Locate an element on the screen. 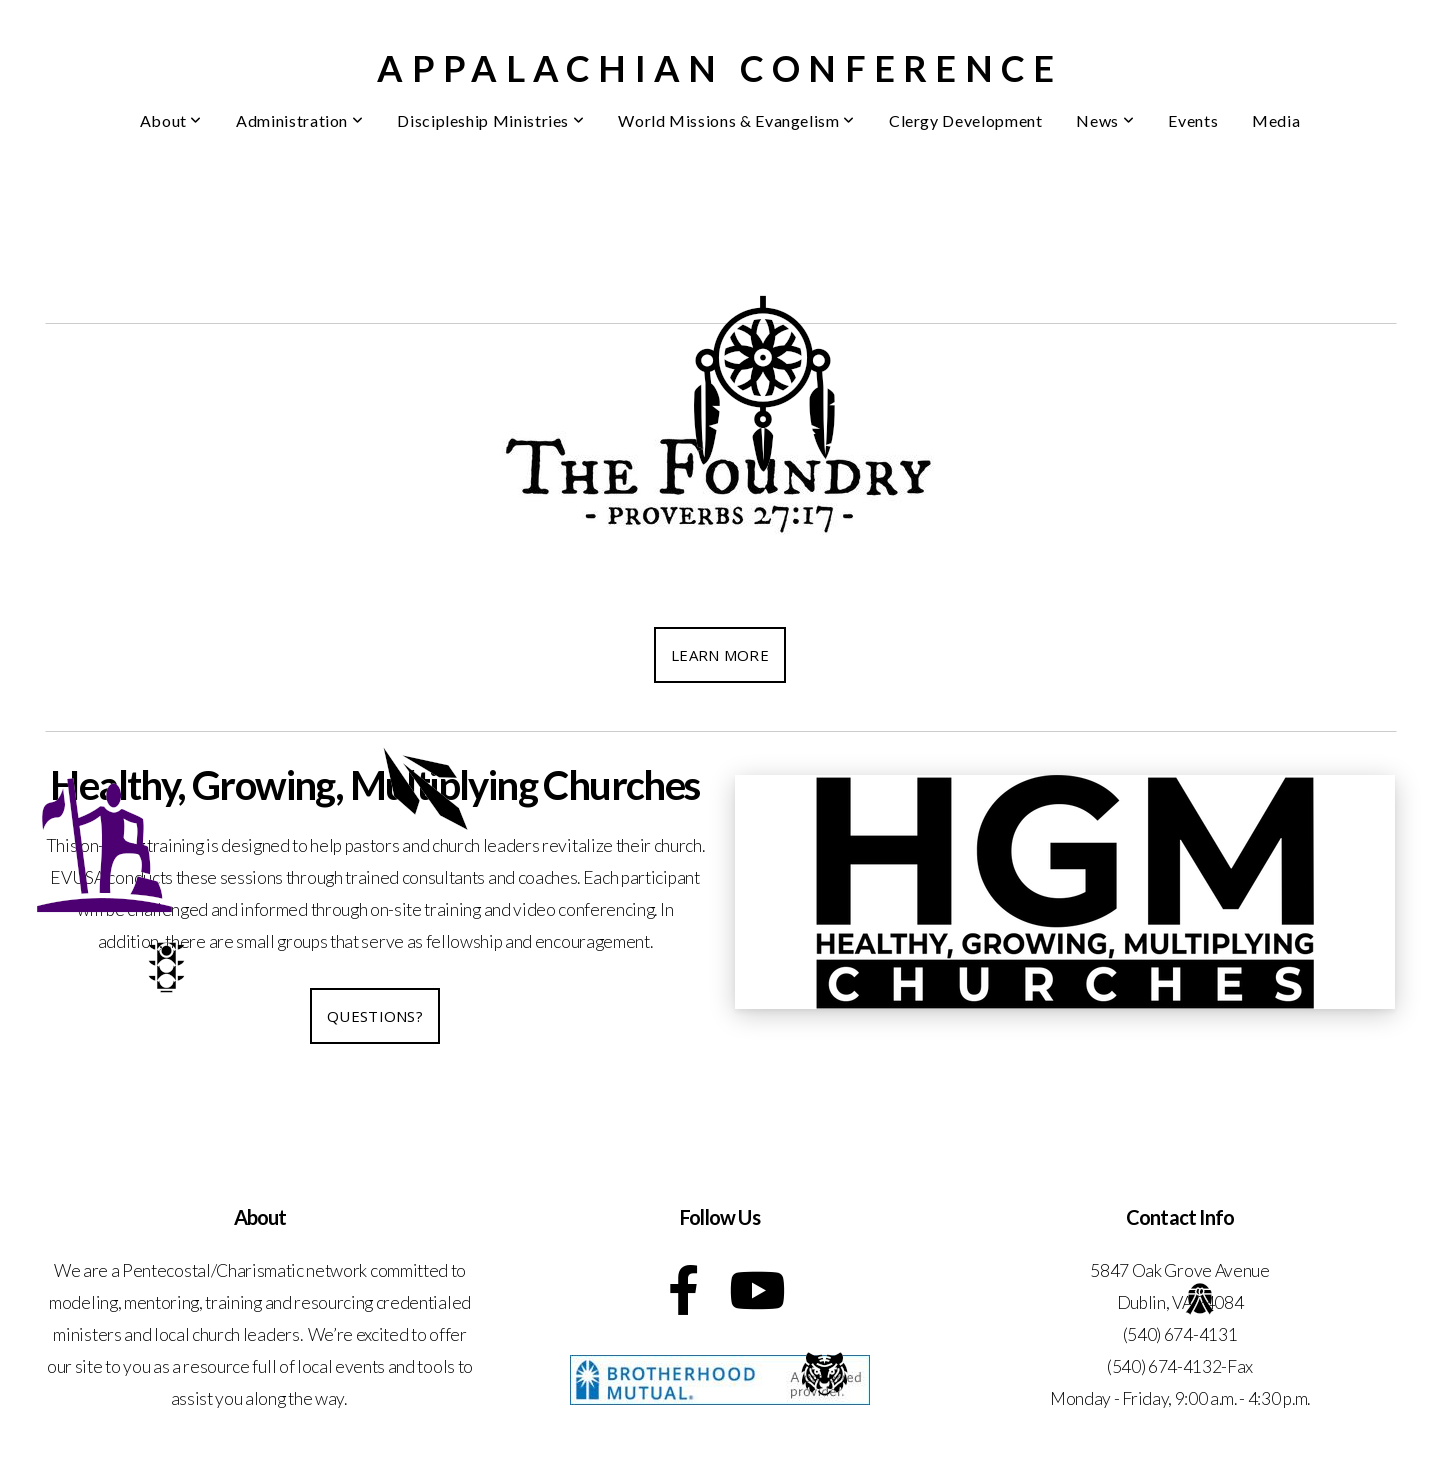 This screenshot has width=1440, height=1479. access dream journal or sleep tracking features is located at coordinates (763, 384).